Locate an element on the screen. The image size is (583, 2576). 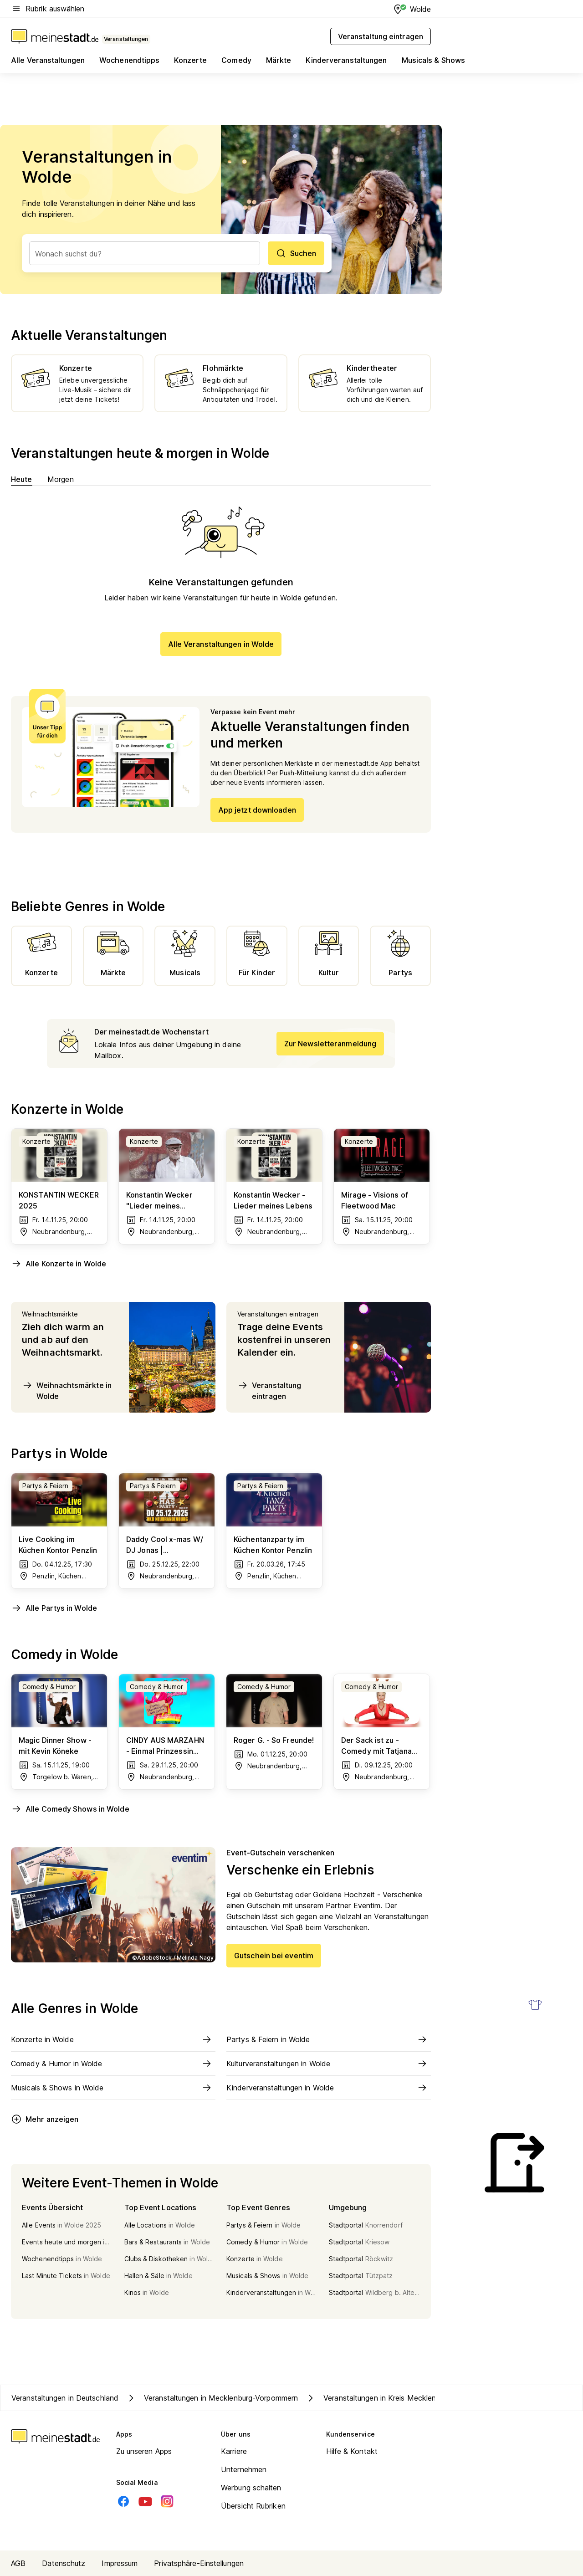
browse clothing or apparel items is located at coordinates (535, 2005).